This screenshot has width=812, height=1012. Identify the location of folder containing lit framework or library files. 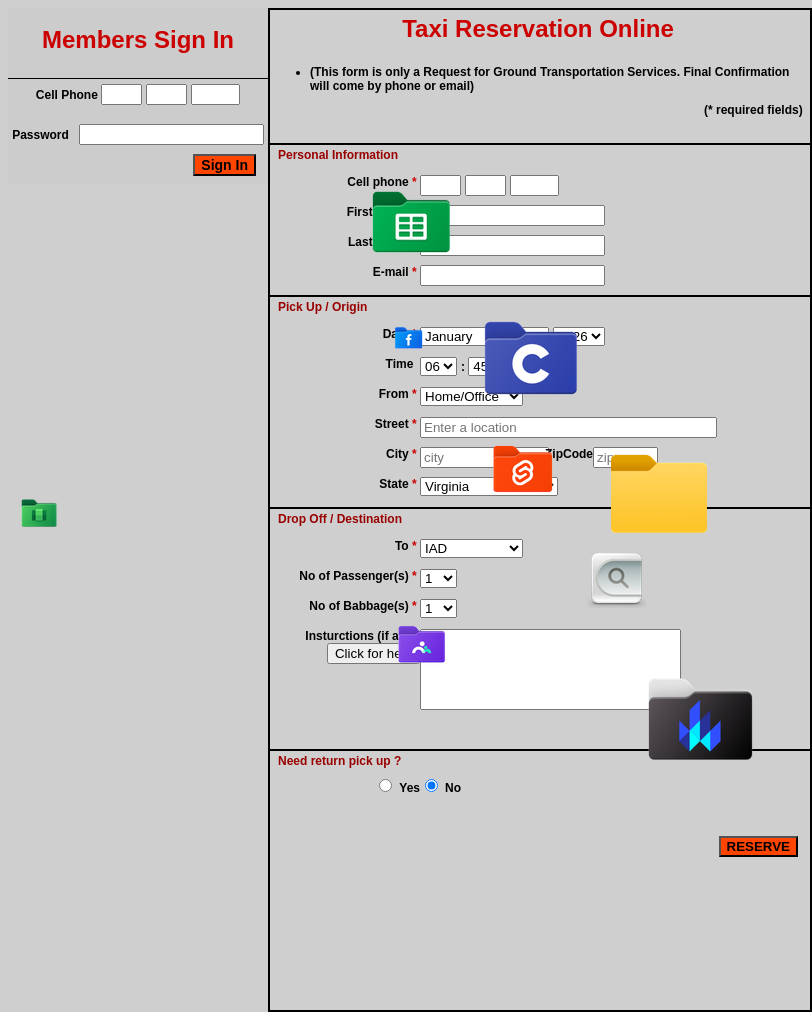
(700, 722).